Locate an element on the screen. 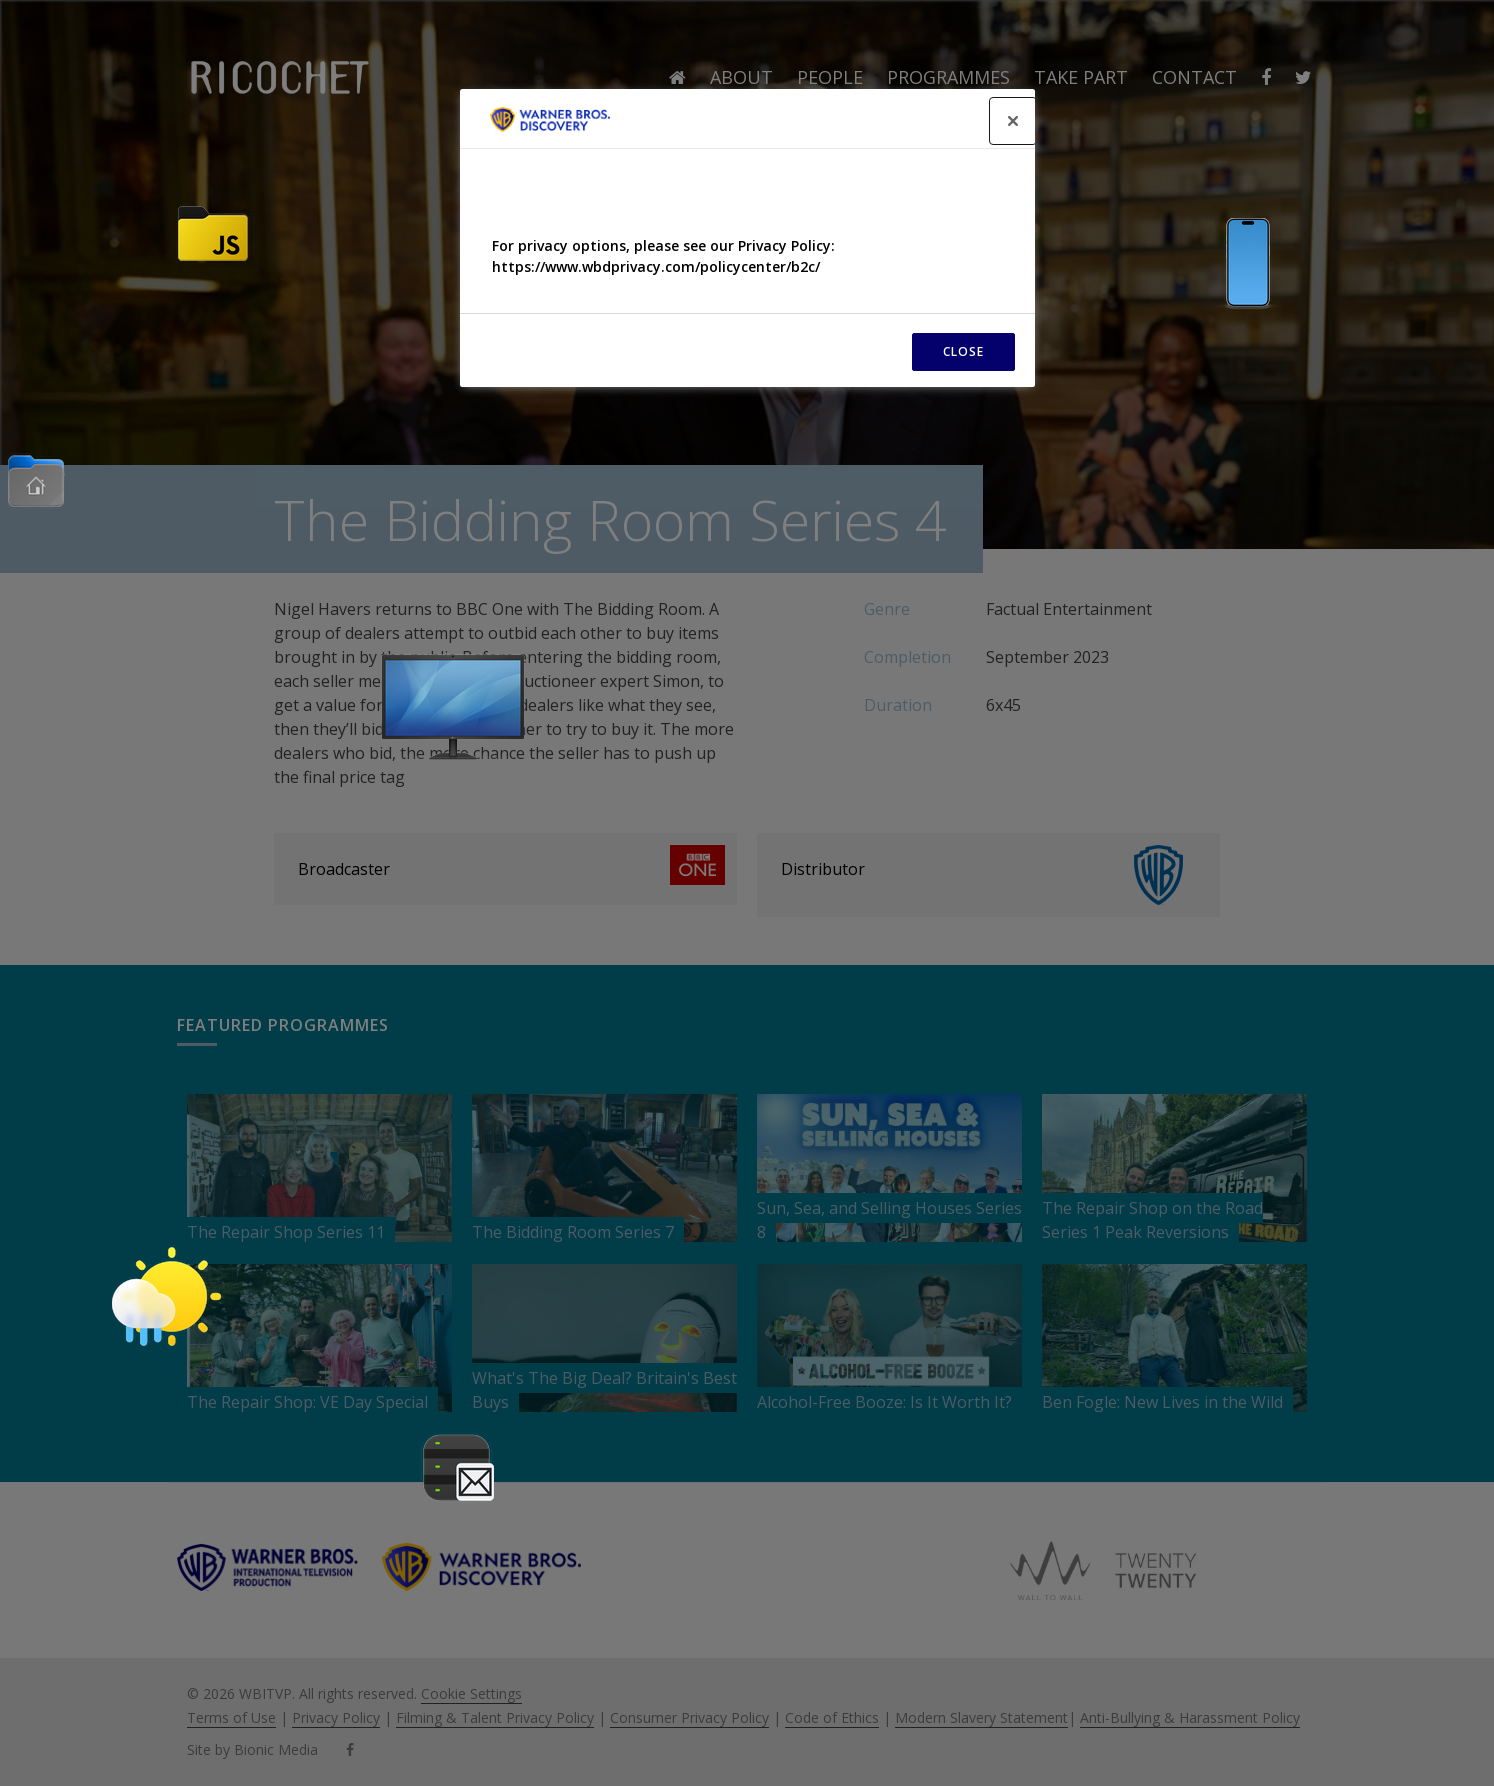 This screenshot has height=1786, width=1494. access your home folder is located at coordinates (36, 481).